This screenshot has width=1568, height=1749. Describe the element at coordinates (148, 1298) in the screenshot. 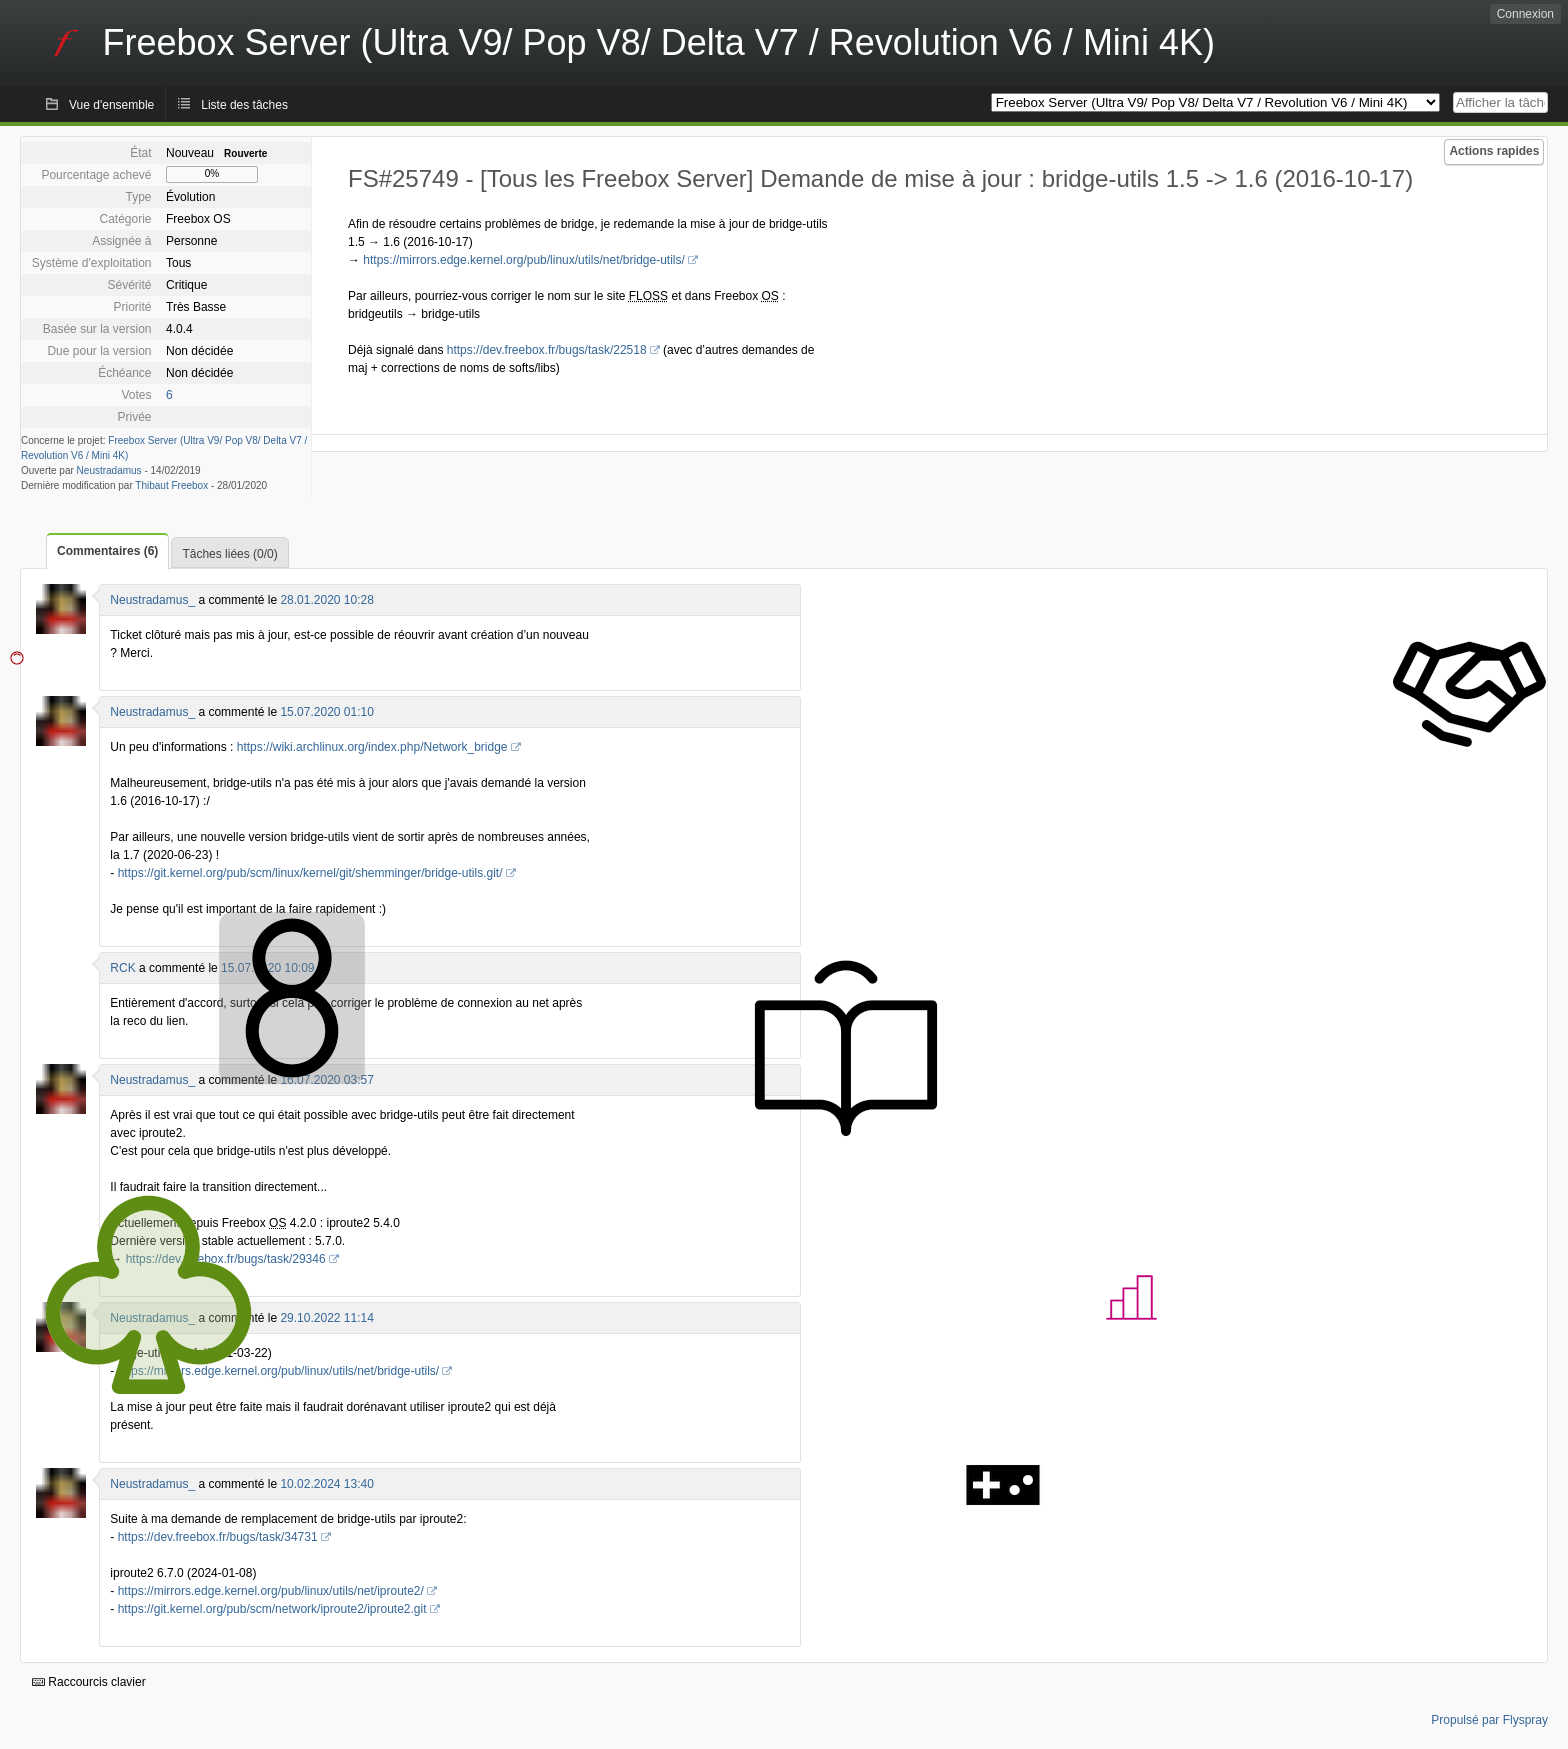

I see `represents the clubs suit in a card game` at that location.